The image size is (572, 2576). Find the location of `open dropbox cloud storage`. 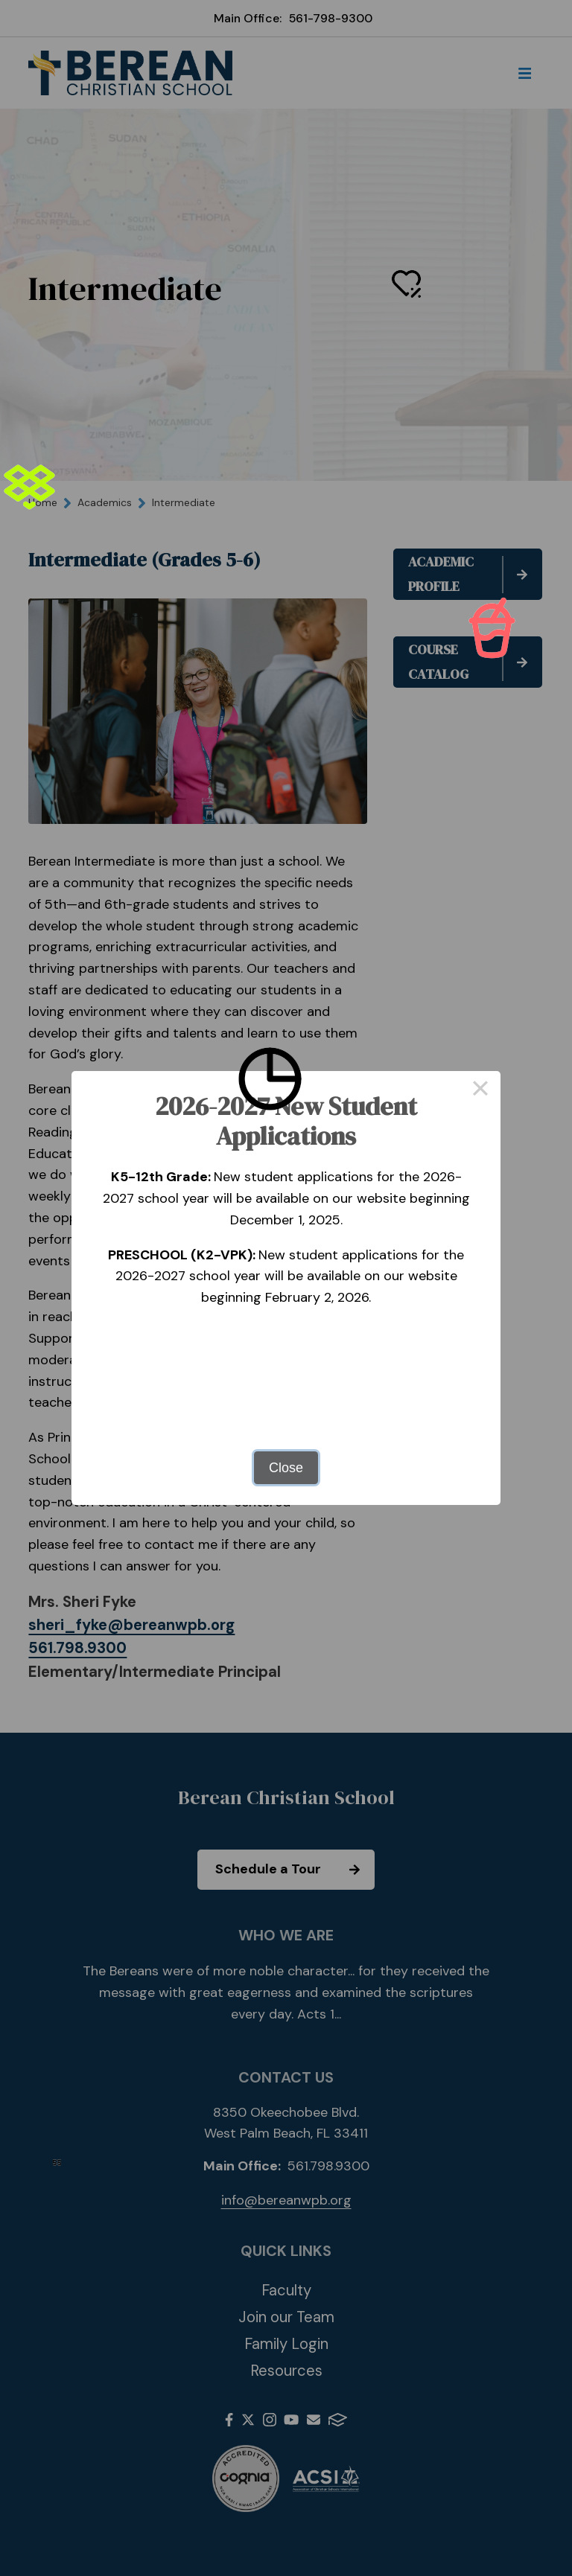

open dropbox cloud storage is located at coordinates (29, 485).